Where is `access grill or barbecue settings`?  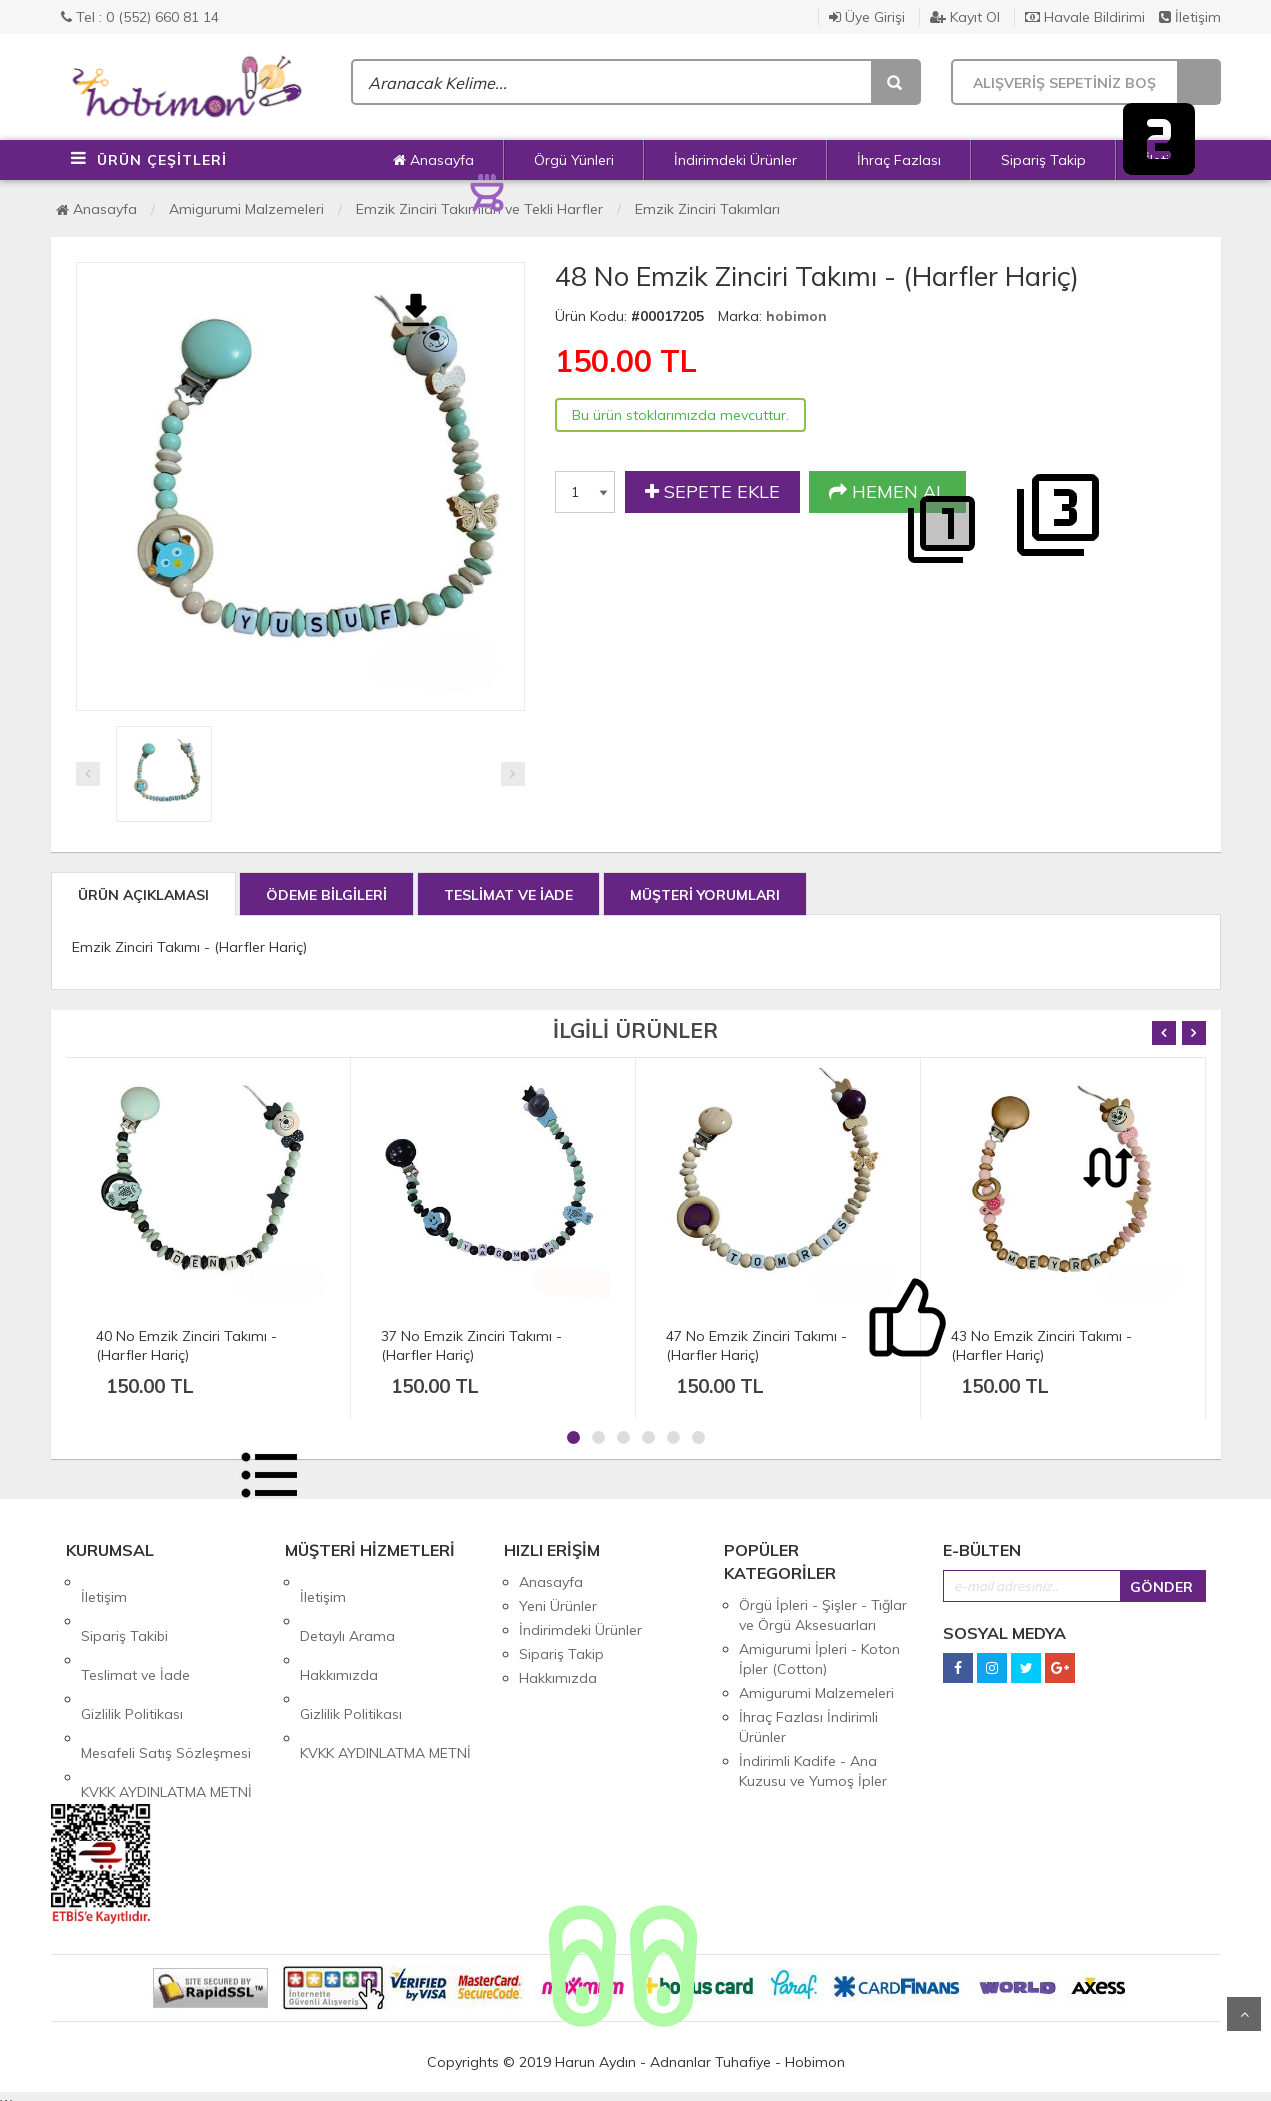 access grill or barbecue settings is located at coordinates (487, 193).